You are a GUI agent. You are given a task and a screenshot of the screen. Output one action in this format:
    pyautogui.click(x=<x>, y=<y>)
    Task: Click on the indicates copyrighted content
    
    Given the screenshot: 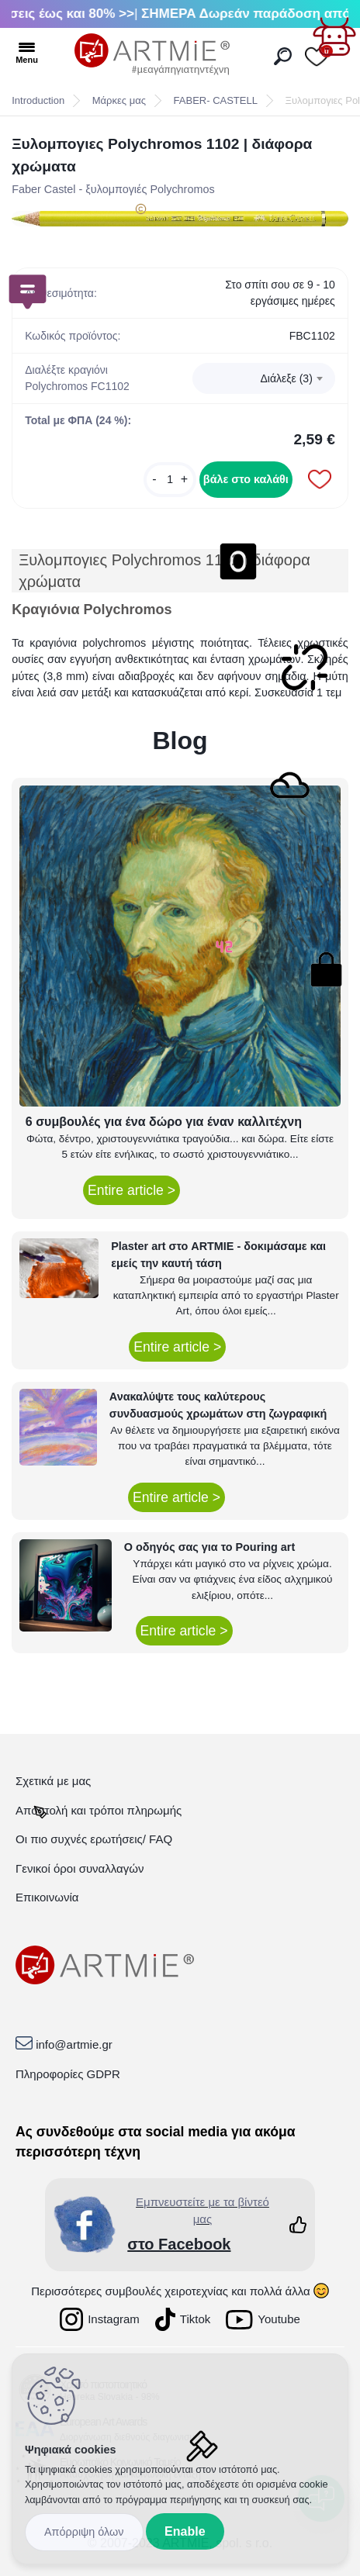 What is the action you would take?
    pyautogui.click(x=140, y=209)
    